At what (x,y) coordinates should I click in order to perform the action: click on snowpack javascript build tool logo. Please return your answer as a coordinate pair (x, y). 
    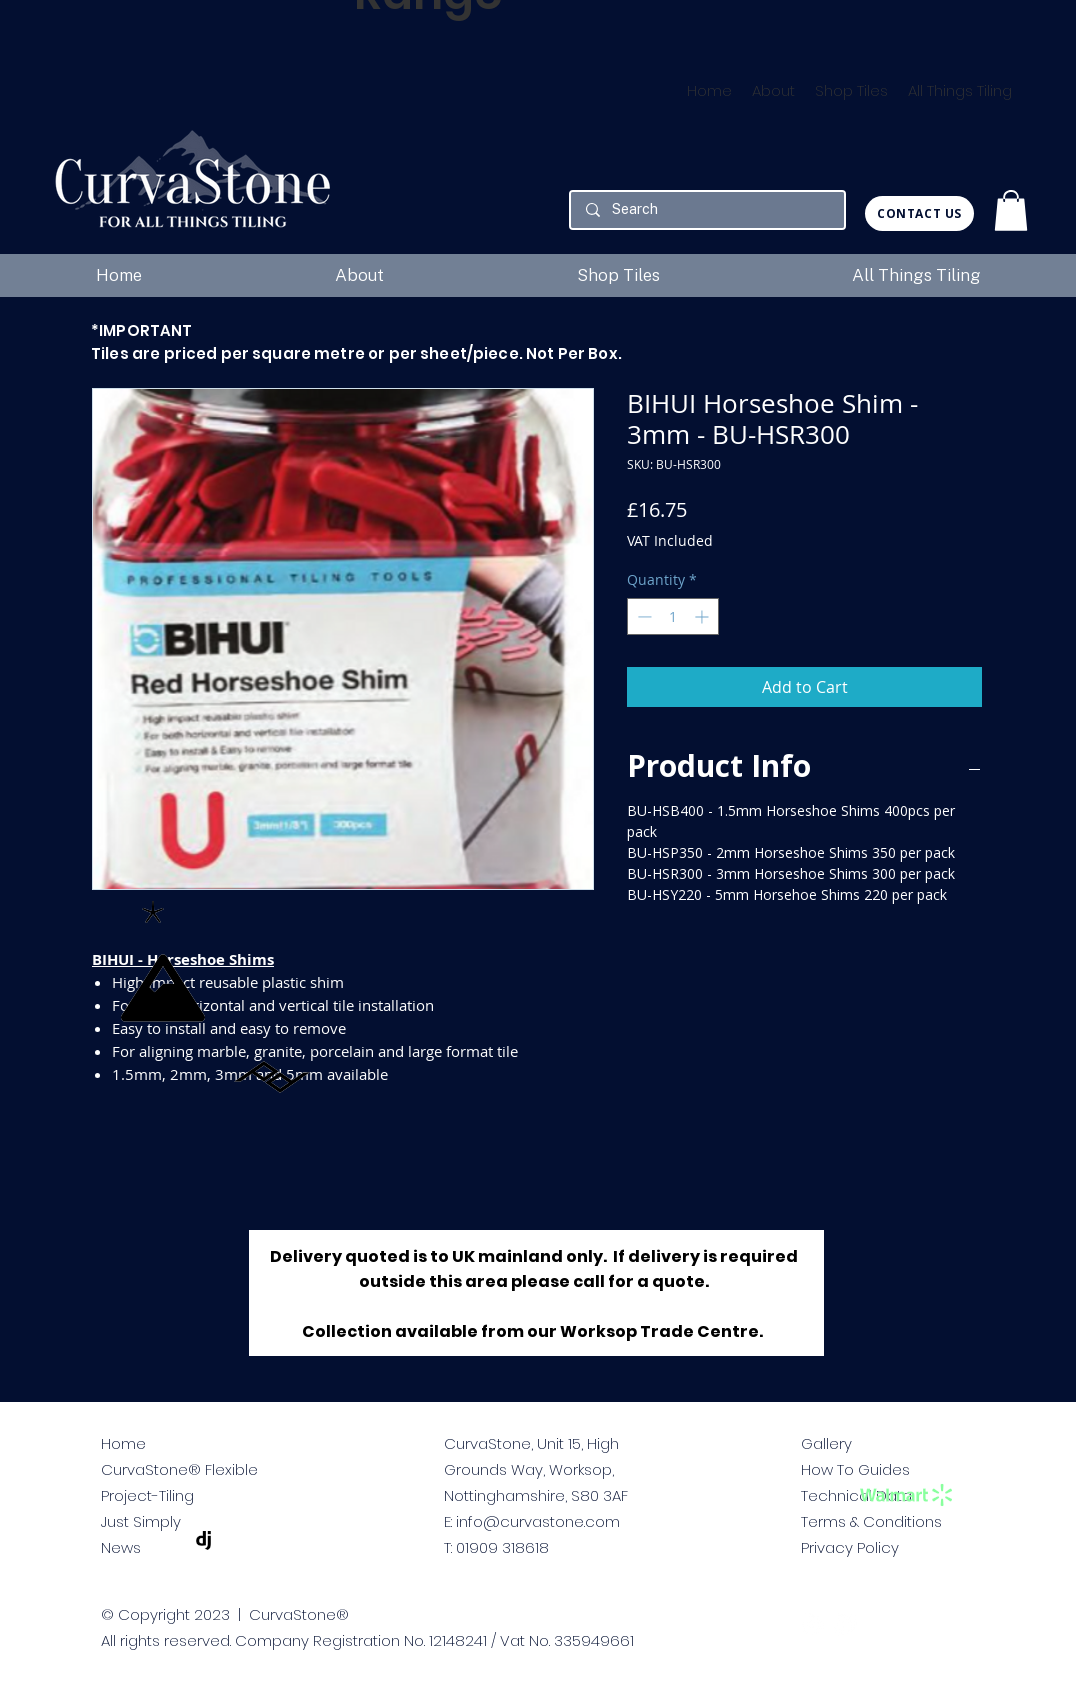
    Looking at the image, I should click on (163, 988).